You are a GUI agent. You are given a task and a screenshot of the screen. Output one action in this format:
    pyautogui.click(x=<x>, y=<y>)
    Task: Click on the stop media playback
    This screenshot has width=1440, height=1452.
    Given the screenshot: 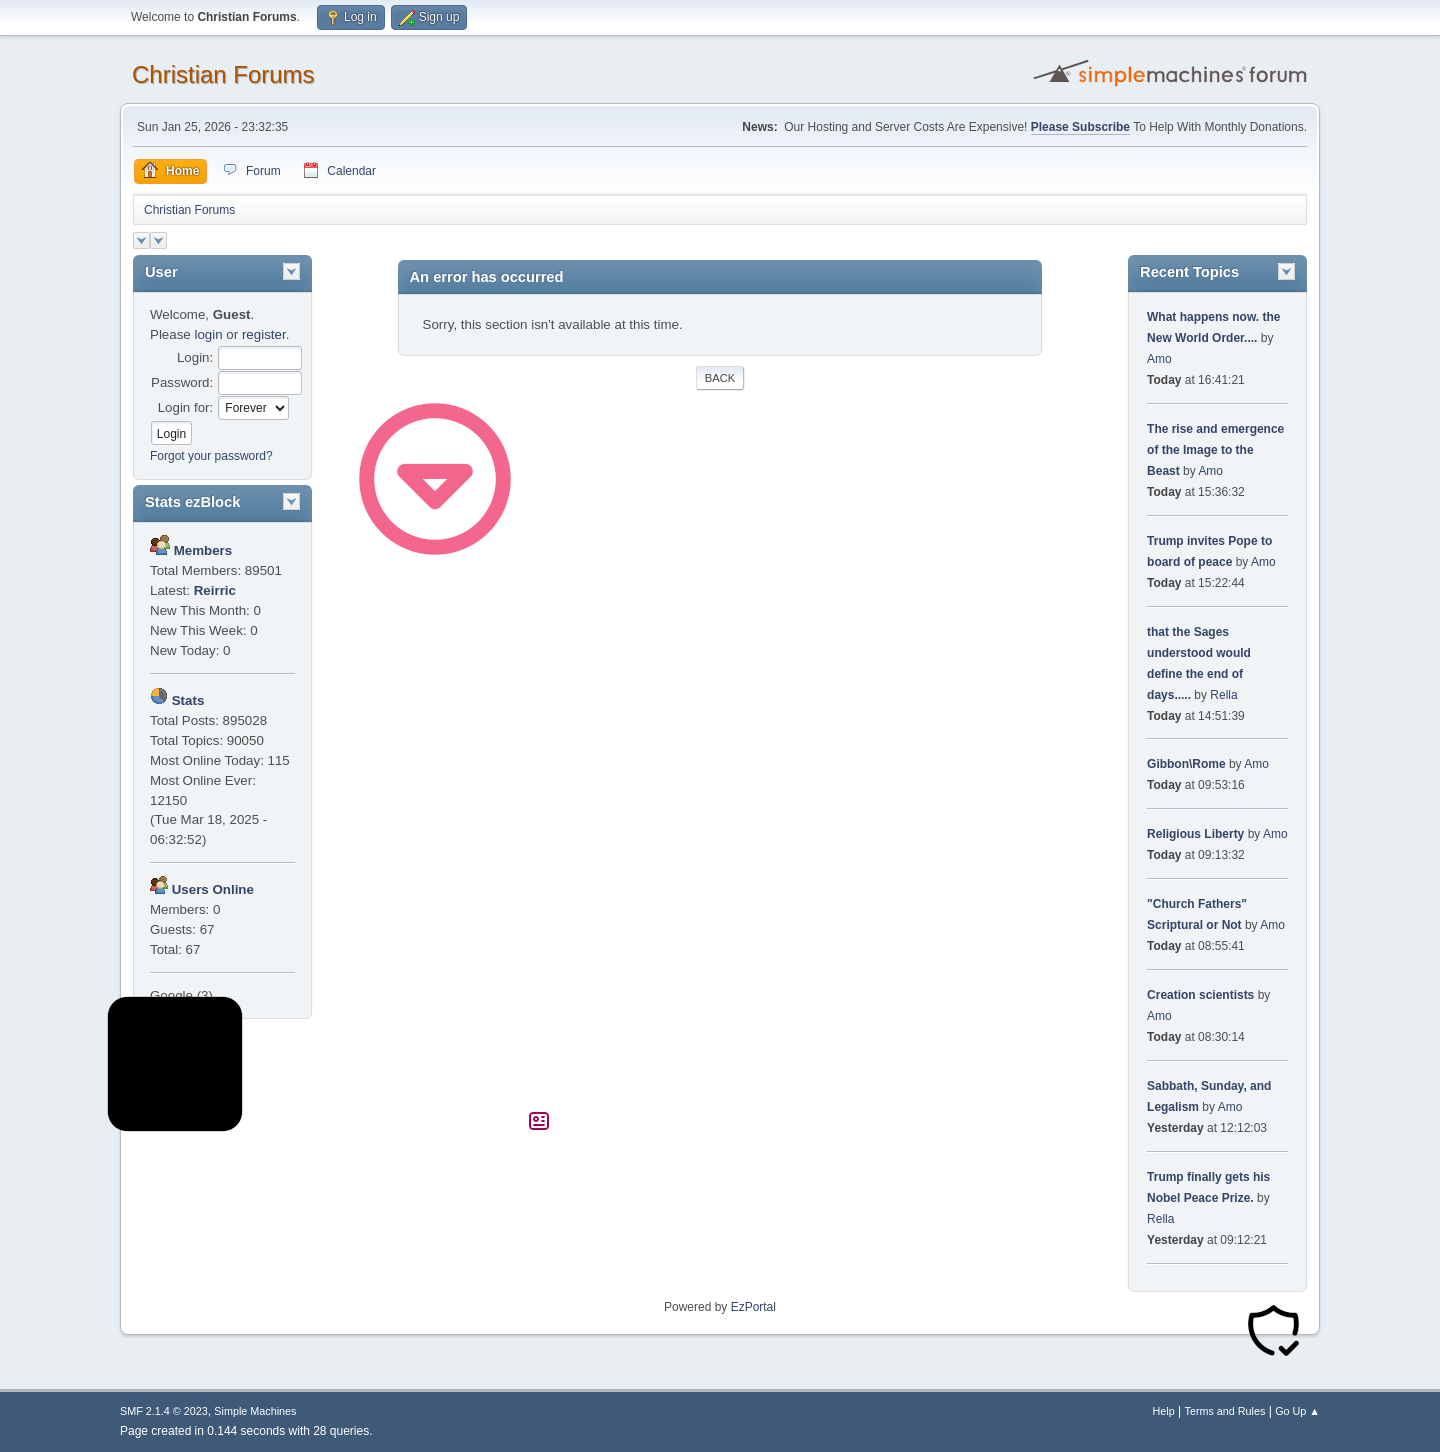 What is the action you would take?
    pyautogui.click(x=175, y=1064)
    